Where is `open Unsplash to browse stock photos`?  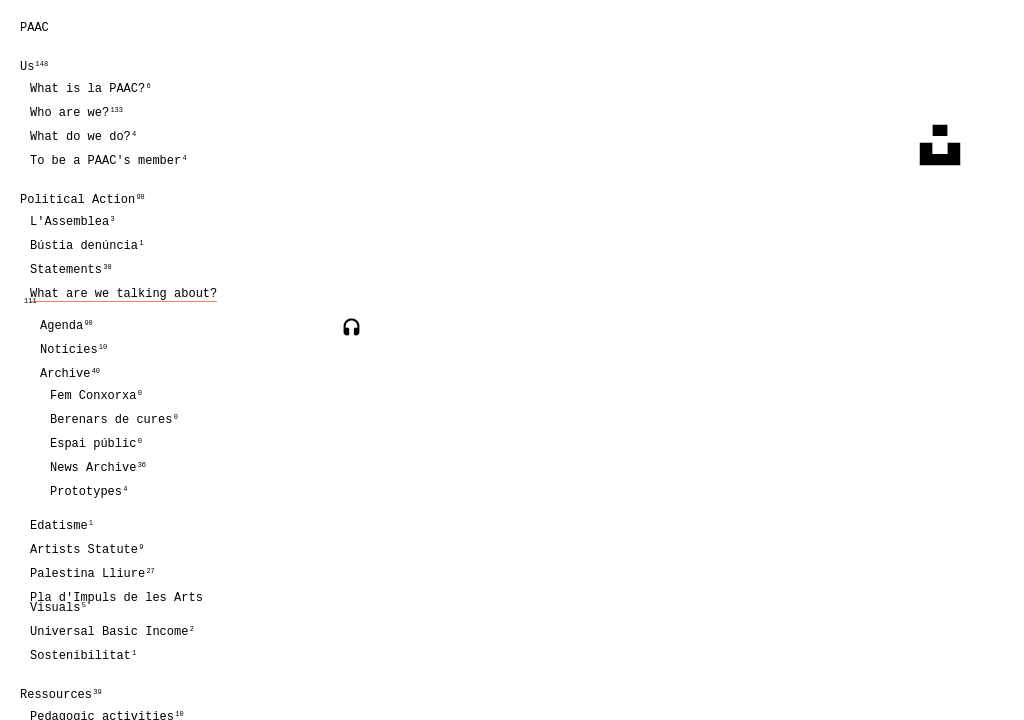 open Unsplash to browse stock photos is located at coordinates (940, 145).